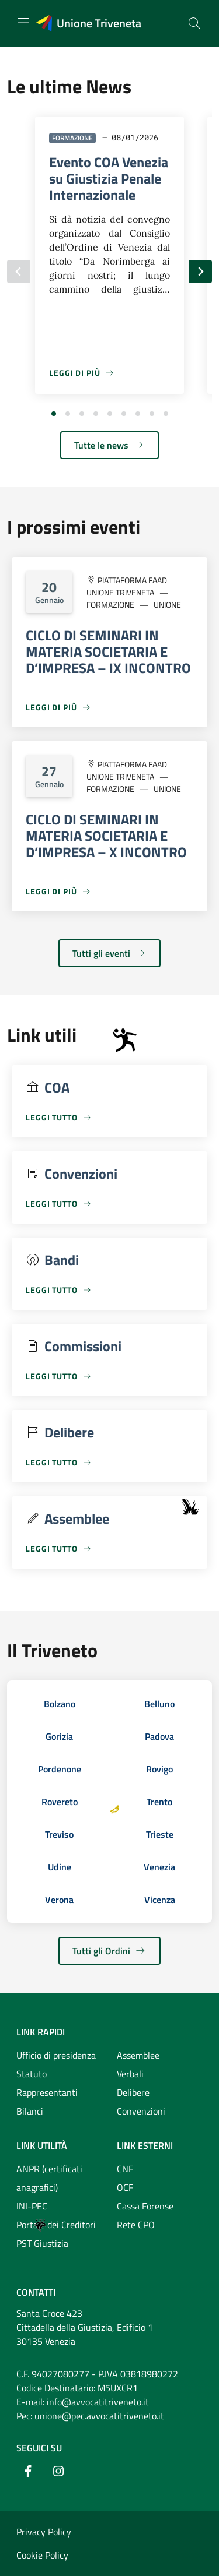 This screenshot has height=2576, width=219. I want to click on indicates fall damage or impact event, so click(190, 1507).